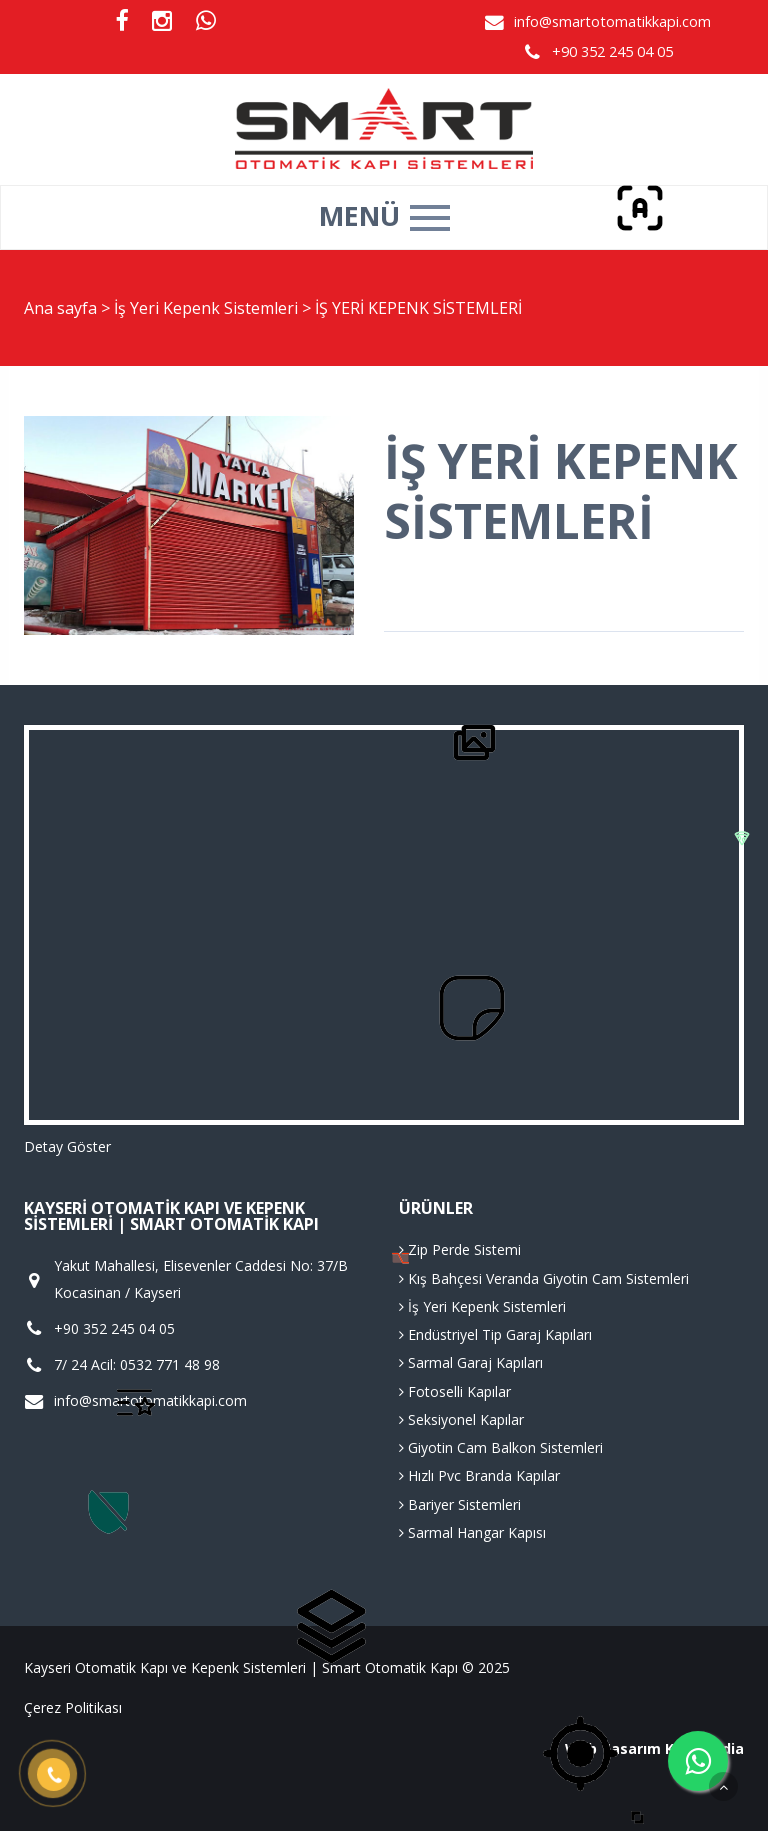 This screenshot has height=1831, width=768. I want to click on view photo gallery, so click(474, 742).